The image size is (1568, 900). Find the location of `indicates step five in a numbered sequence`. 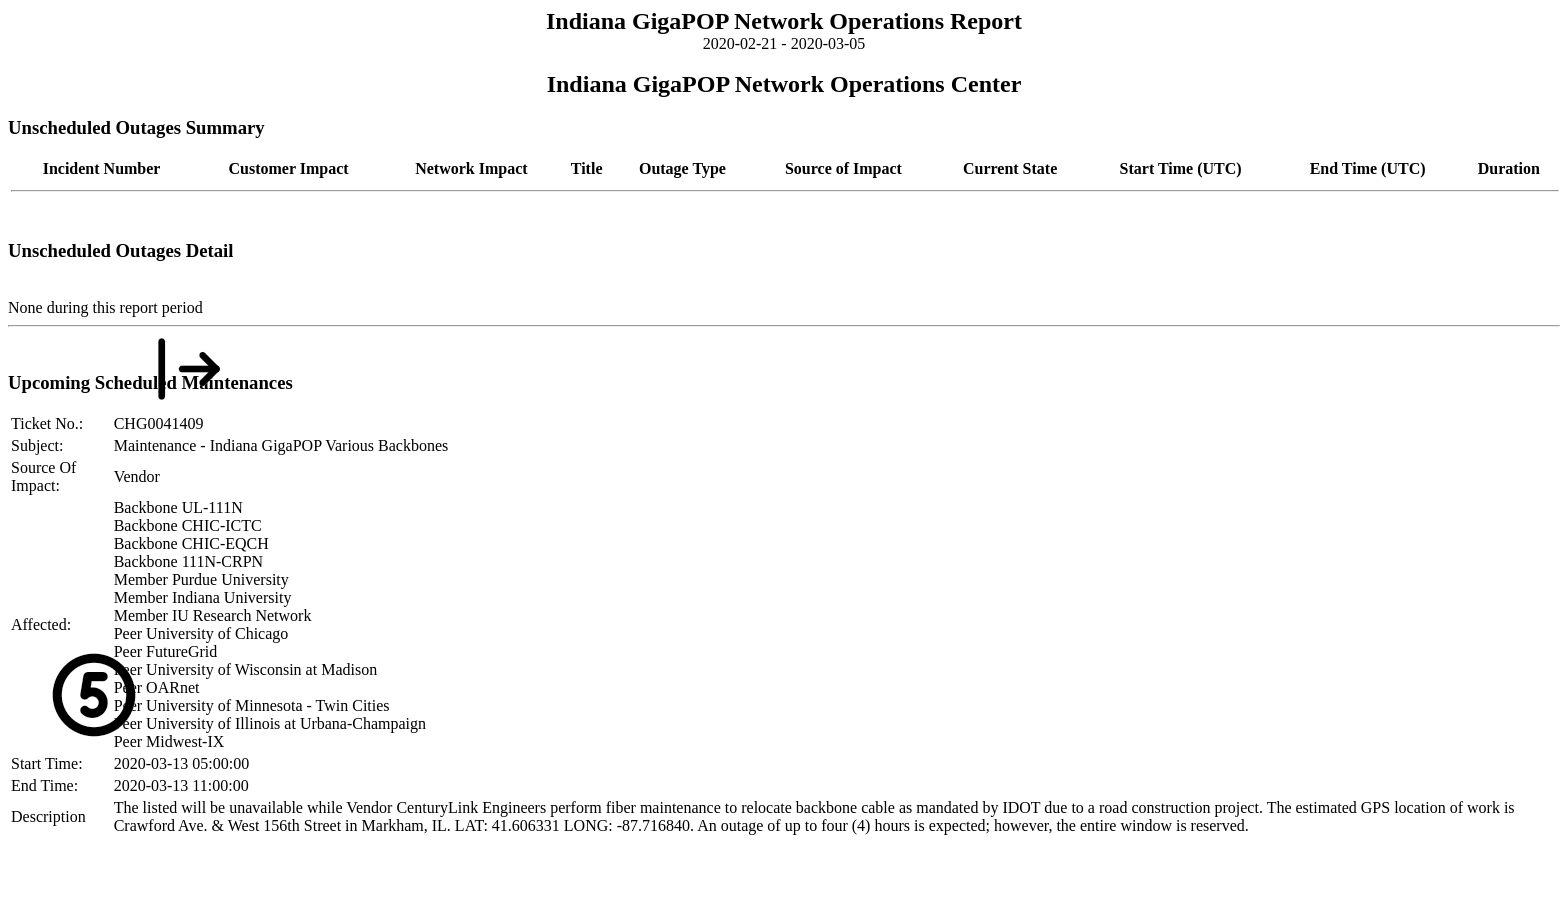

indicates step five in a numbered sequence is located at coordinates (94, 695).